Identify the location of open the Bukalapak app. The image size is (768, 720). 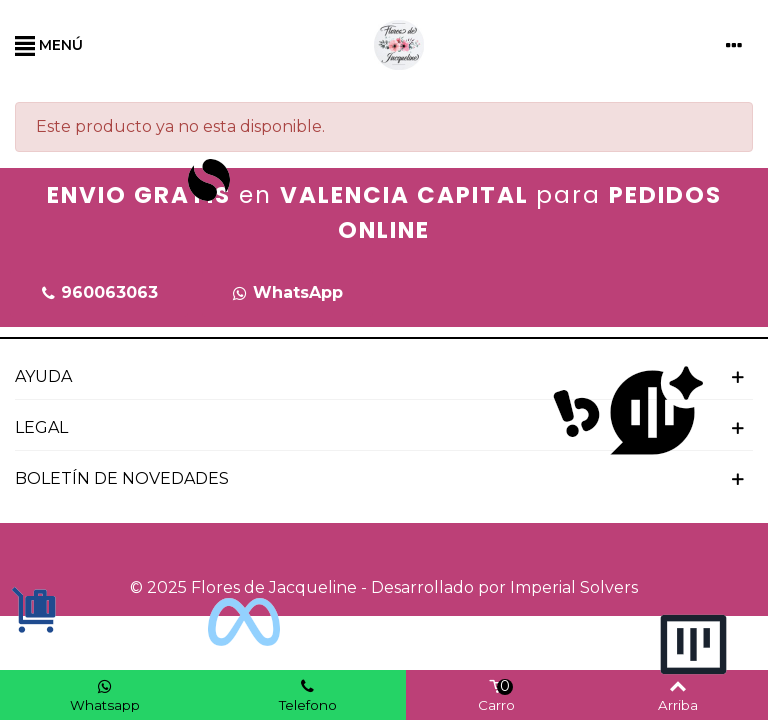
(576, 413).